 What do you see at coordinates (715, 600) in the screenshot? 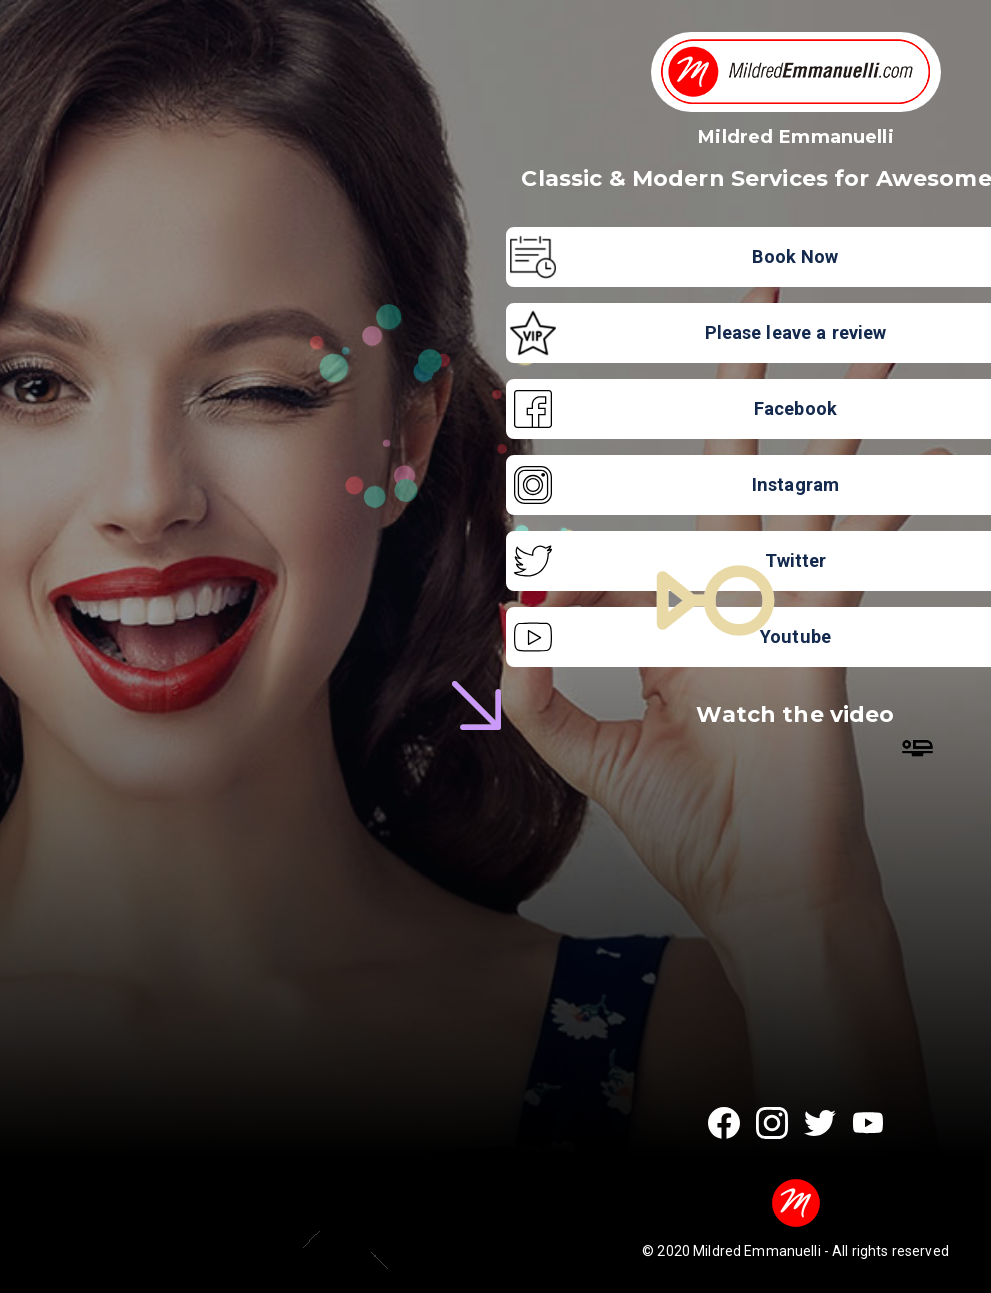
I see `select third gender or non-binary option` at bounding box center [715, 600].